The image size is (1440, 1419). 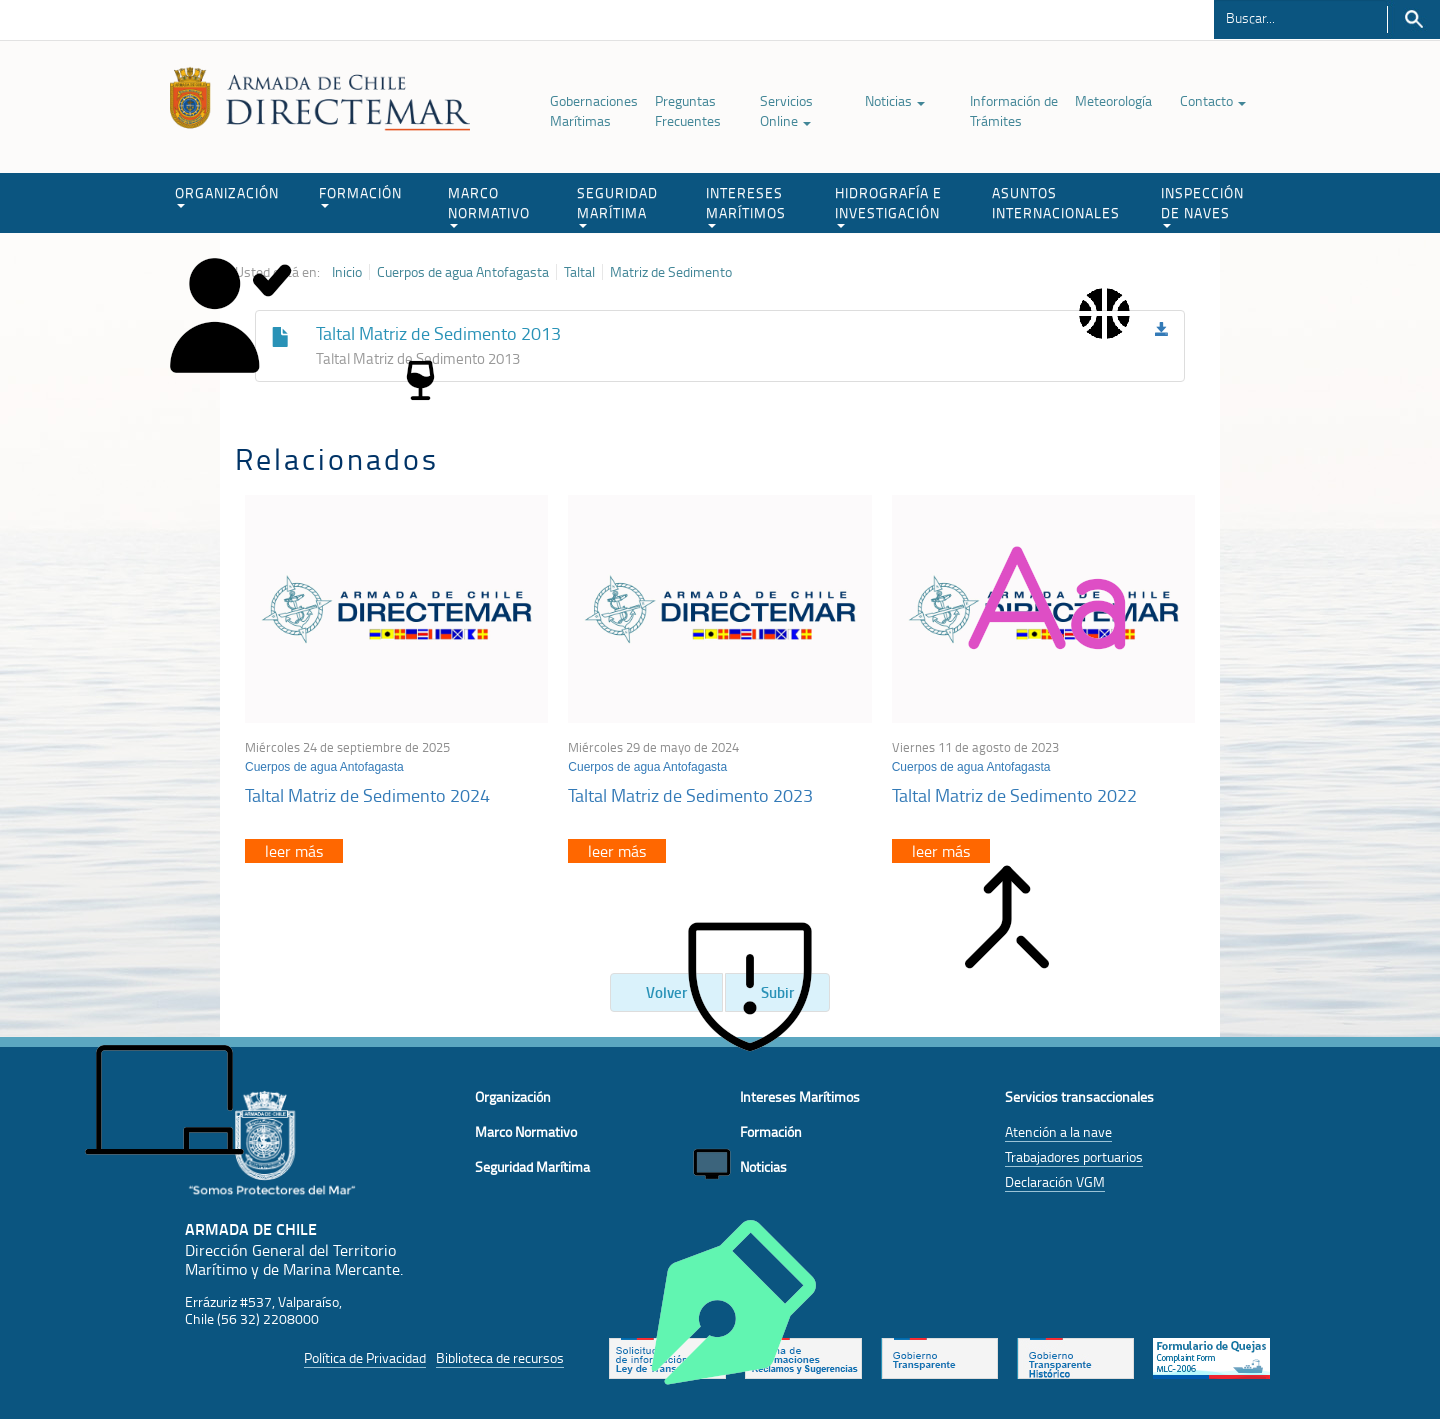 I want to click on access whiteboard or presentation mode, so click(x=164, y=1102).